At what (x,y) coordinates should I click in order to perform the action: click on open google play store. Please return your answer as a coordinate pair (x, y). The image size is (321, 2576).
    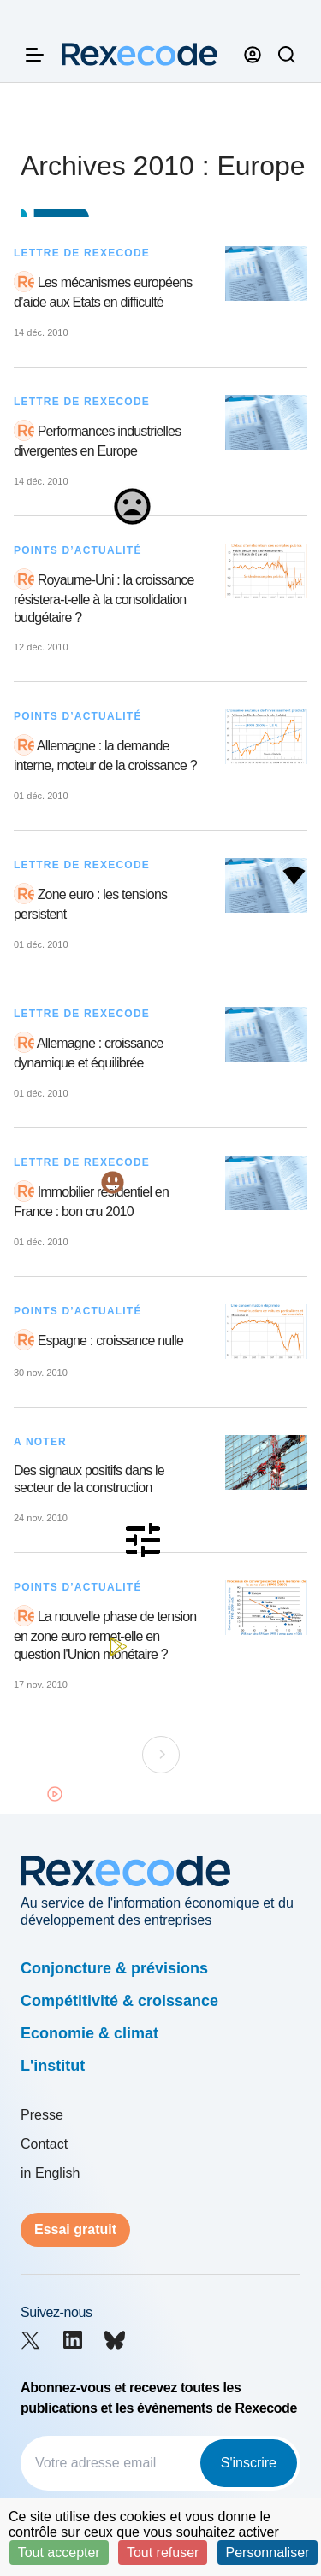
    Looking at the image, I should click on (116, 1646).